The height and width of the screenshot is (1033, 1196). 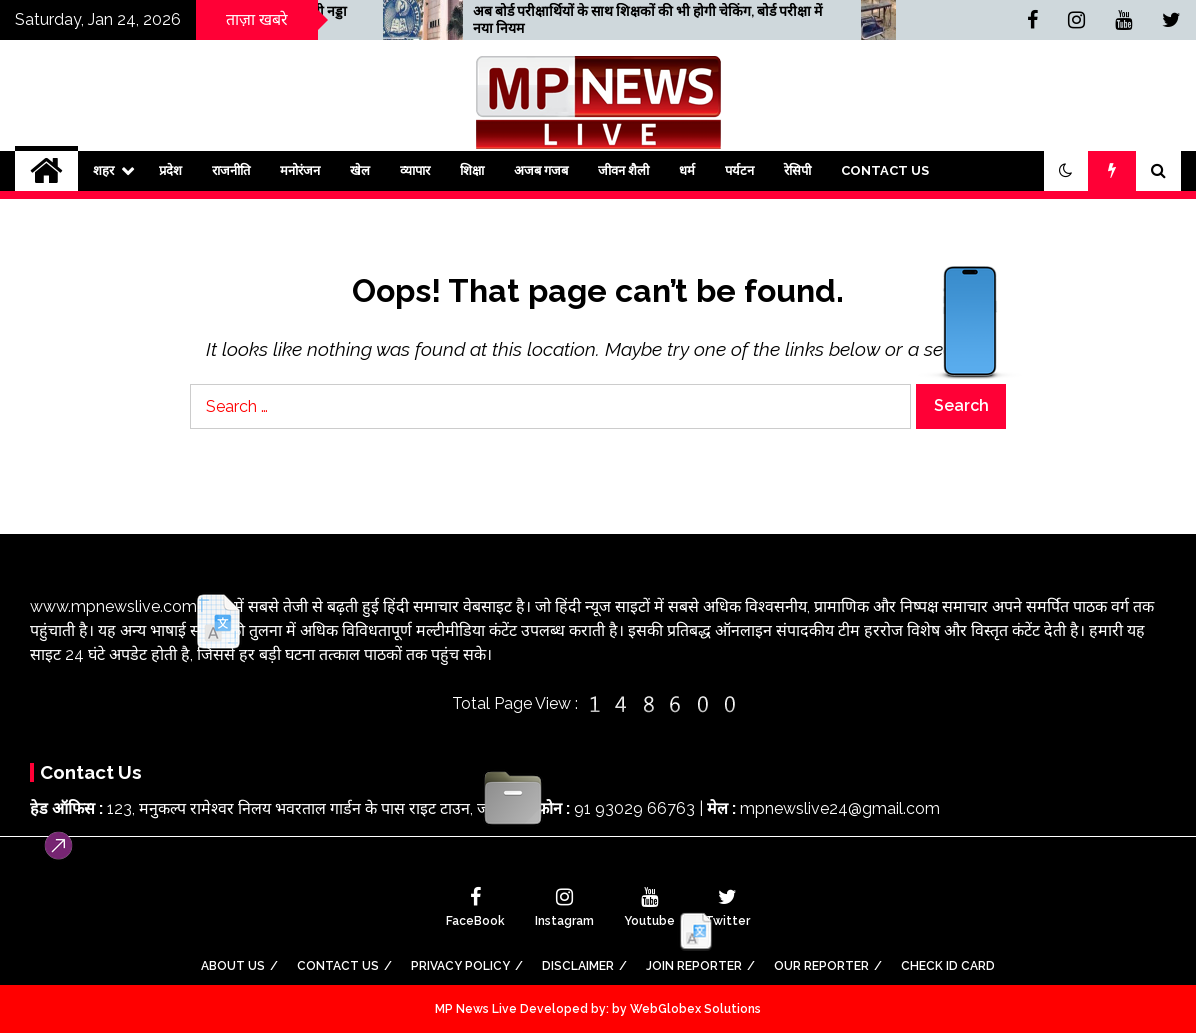 I want to click on a gettext translation template file (.pot), so click(x=218, y=621).